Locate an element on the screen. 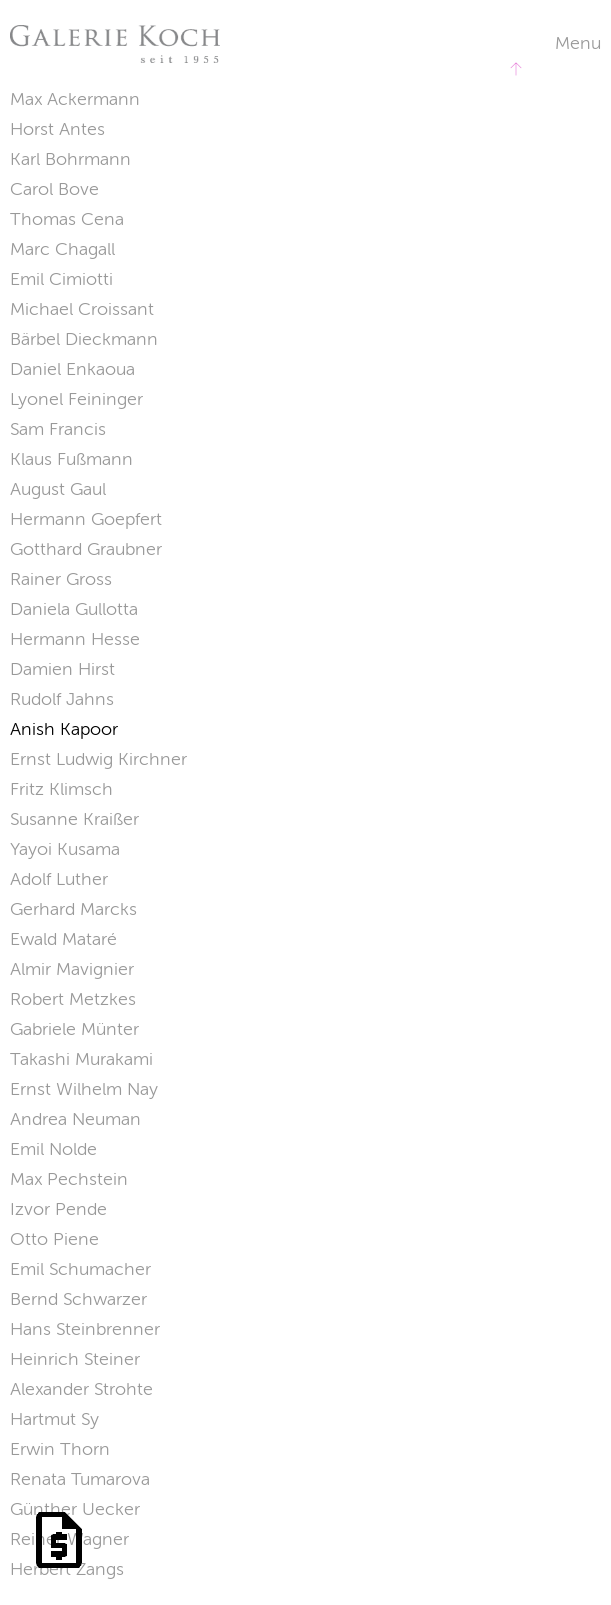 This screenshot has width=611, height=1605. scroll to top of page is located at coordinates (516, 69).